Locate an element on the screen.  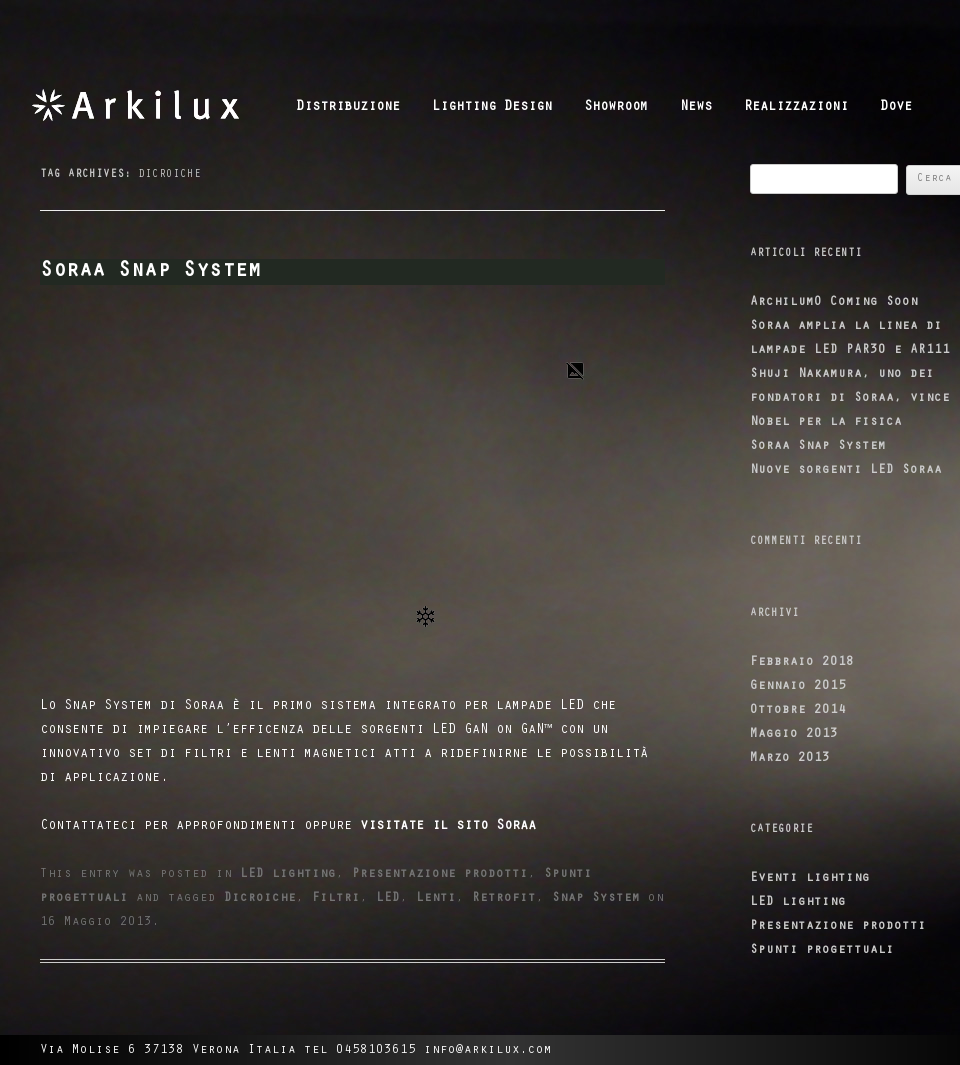
activate cooling or air conditioning mode is located at coordinates (425, 616).